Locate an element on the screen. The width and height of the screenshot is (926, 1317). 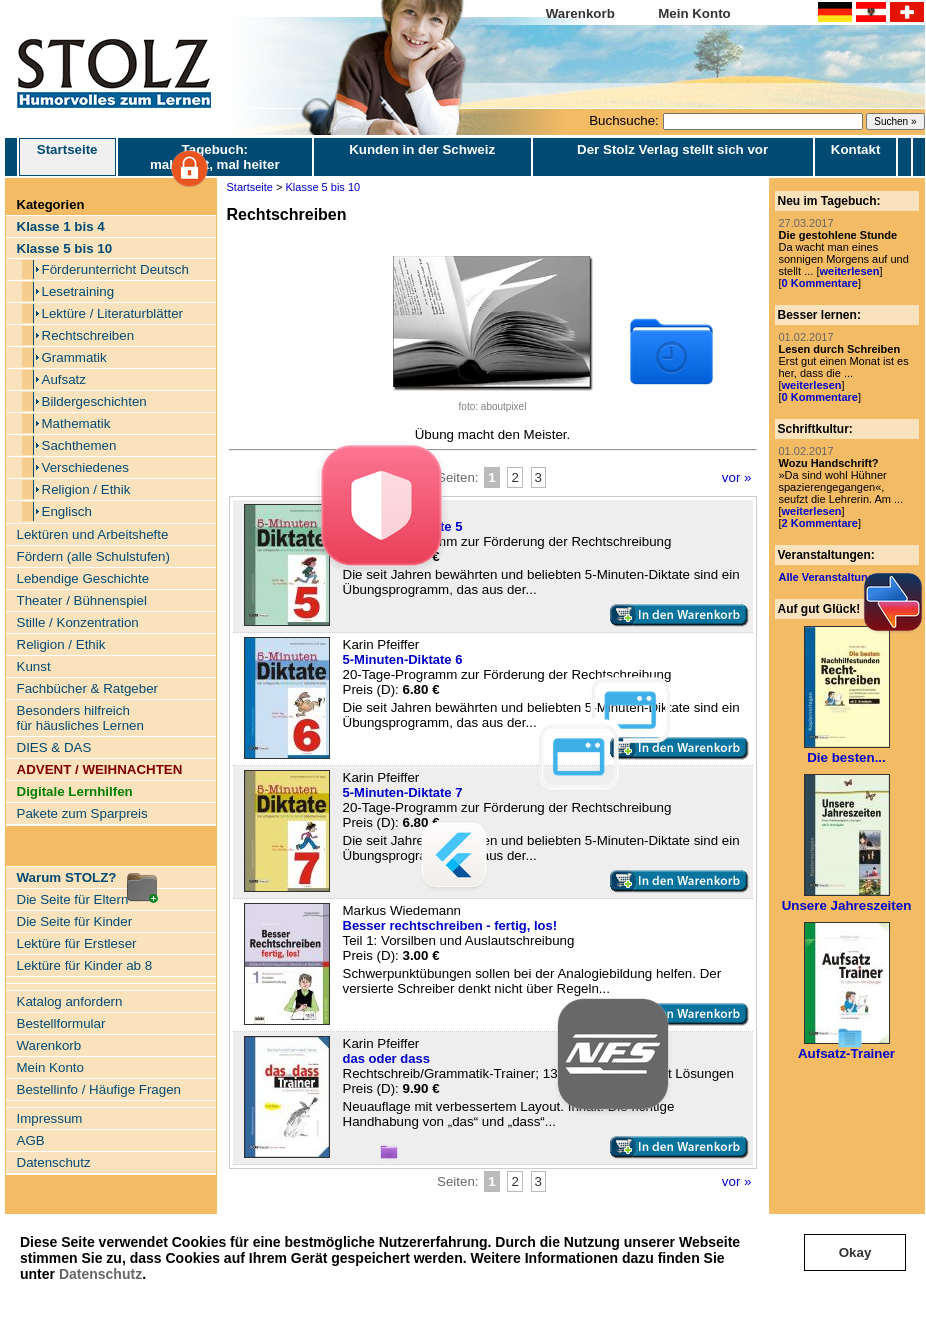
open directory menu panel applet is located at coordinates (850, 1038).